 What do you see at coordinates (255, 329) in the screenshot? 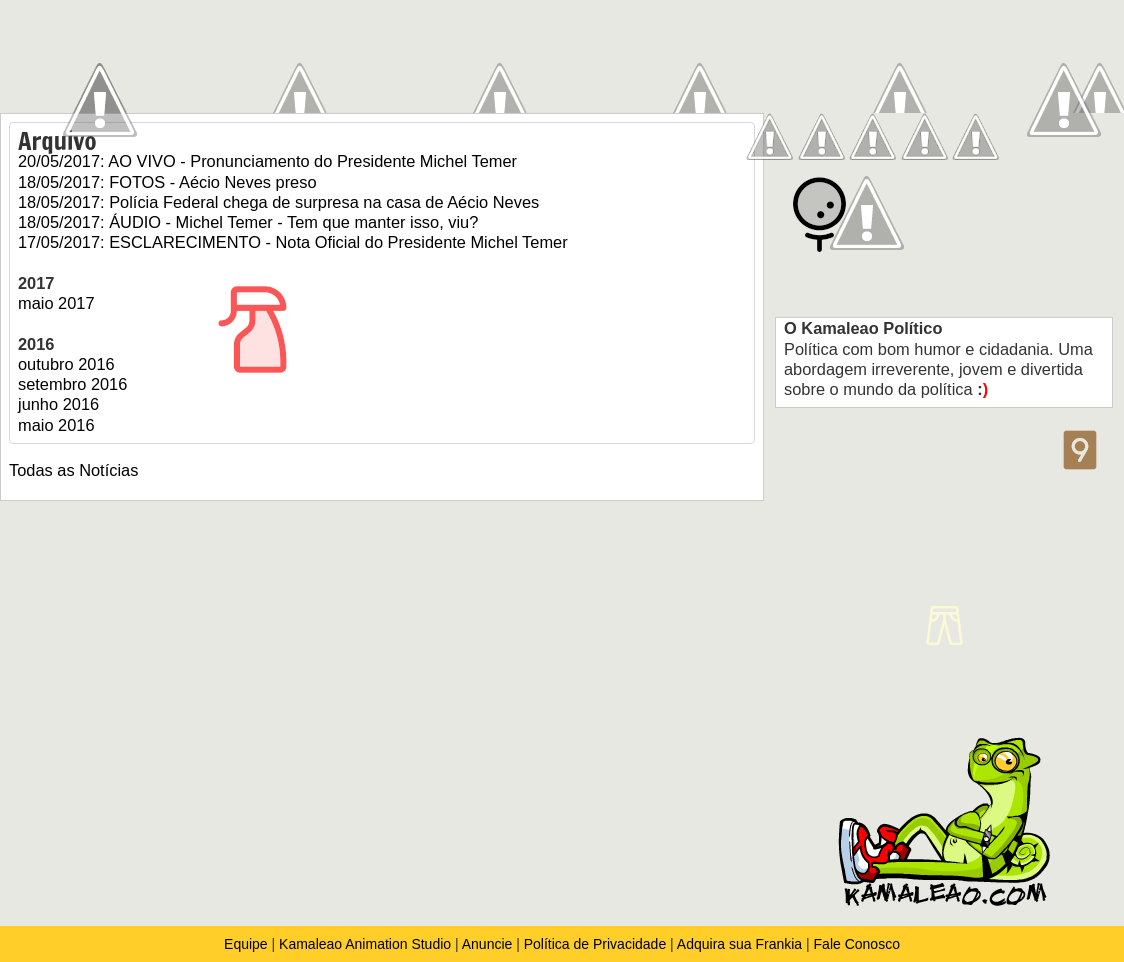
I see `access cleaning or household supplies` at bounding box center [255, 329].